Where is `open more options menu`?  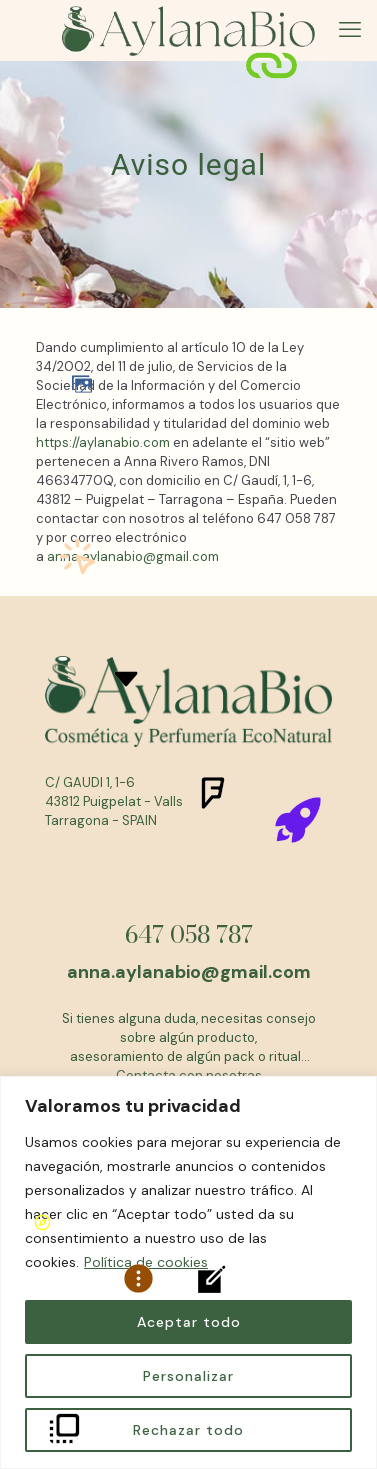 open more options menu is located at coordinates (138, 1278).